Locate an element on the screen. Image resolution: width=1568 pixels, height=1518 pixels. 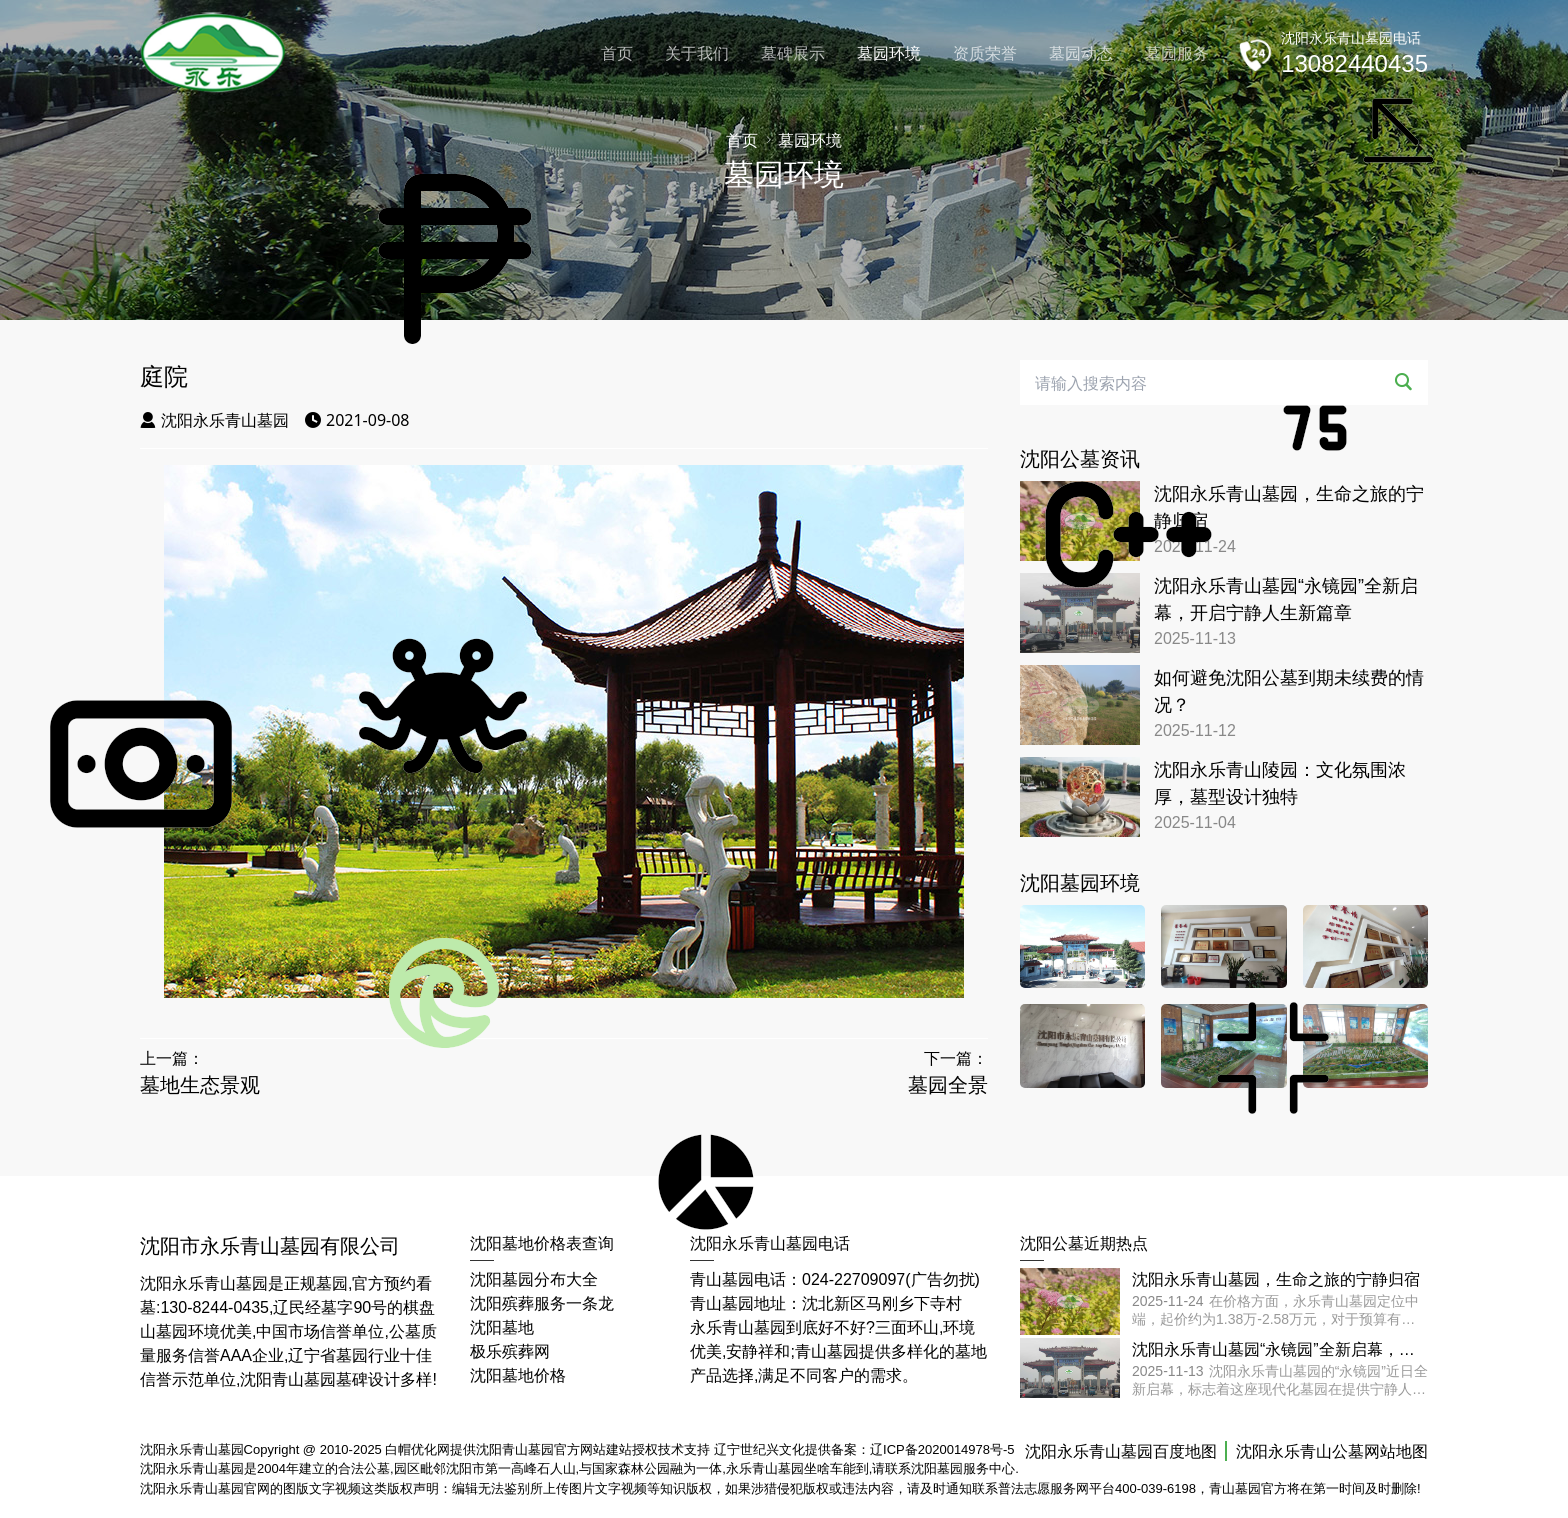
make a payment or transaction is located at coordinates (141, 764).